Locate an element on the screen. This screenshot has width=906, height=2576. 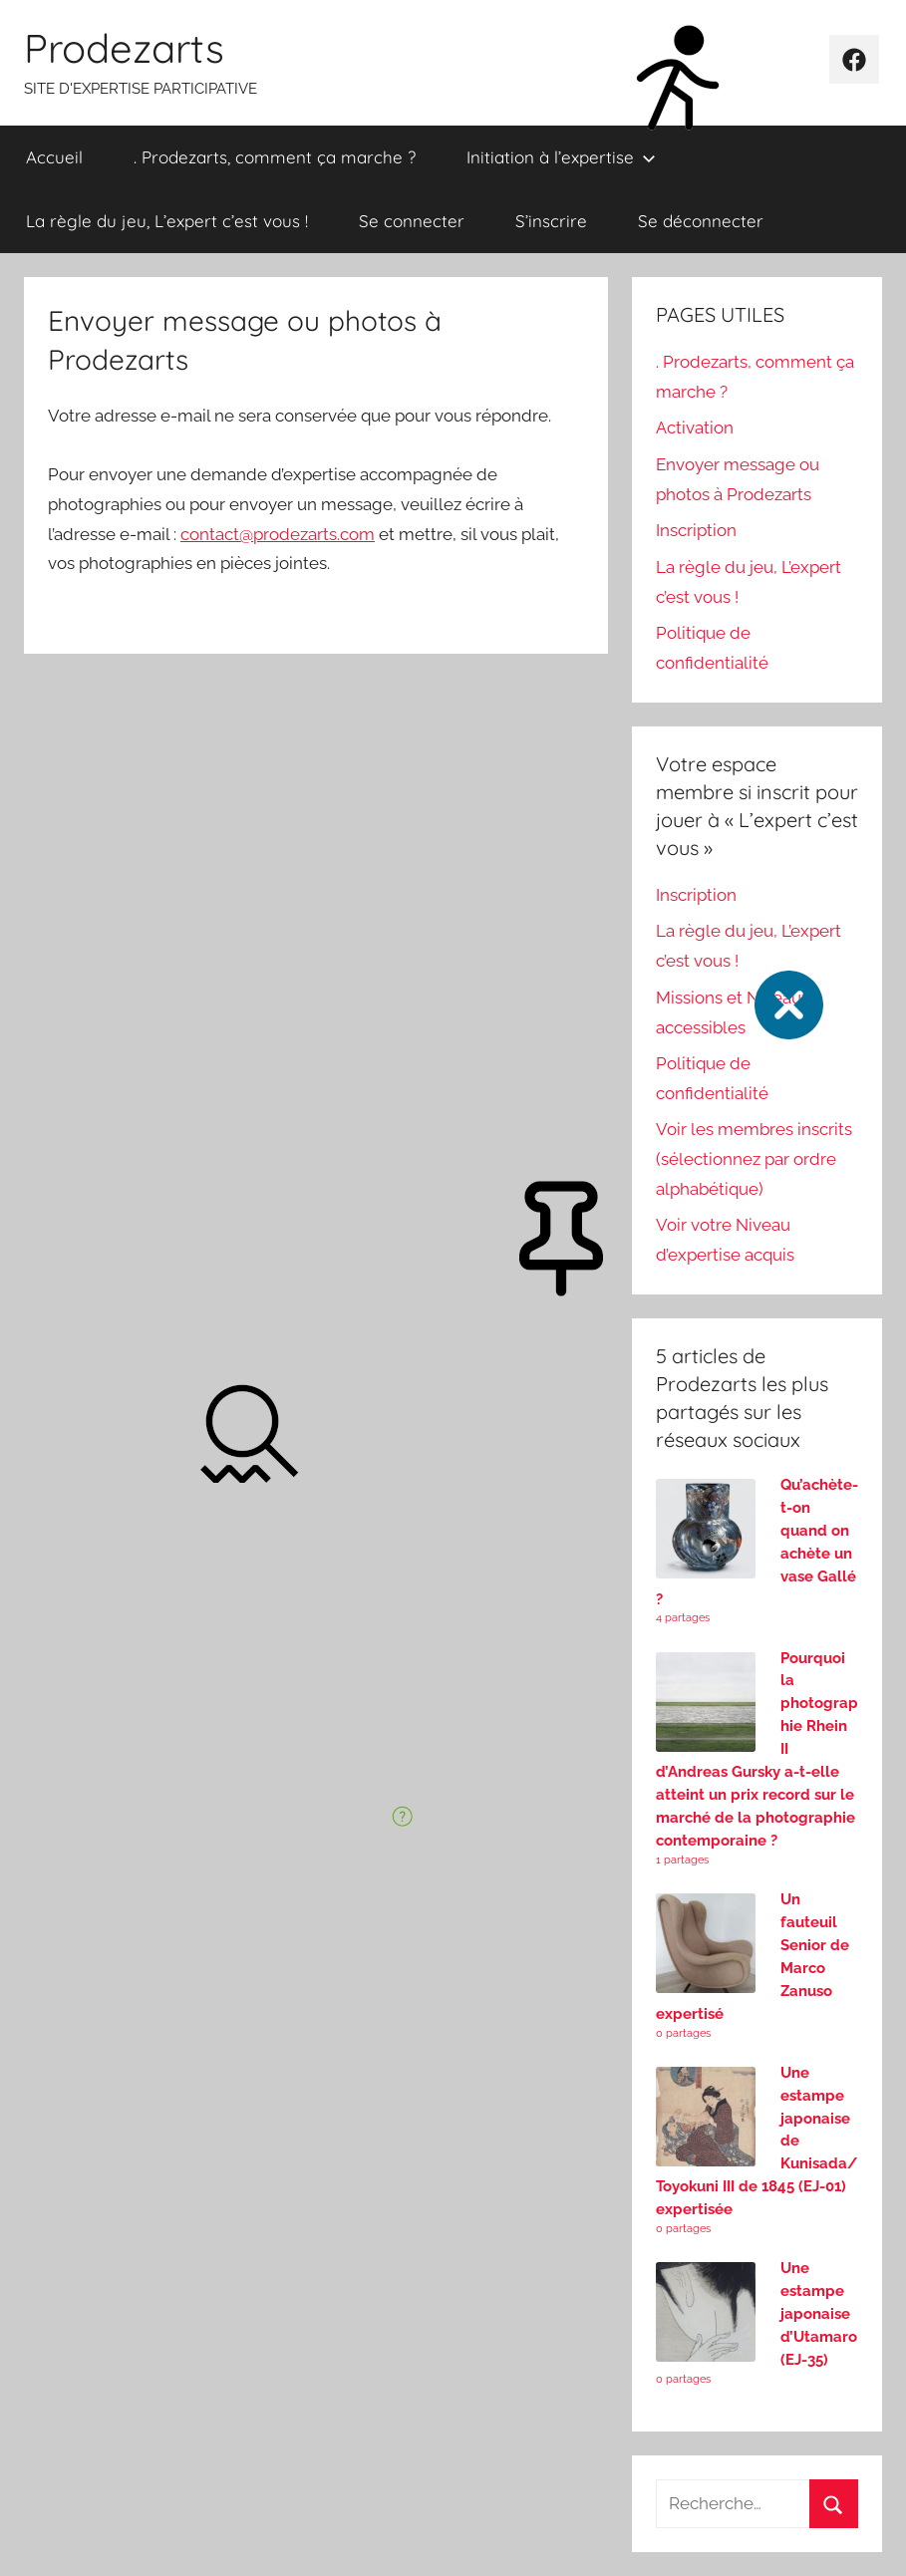
pin an item to keep it visible is located at coordinates (561, 1239).